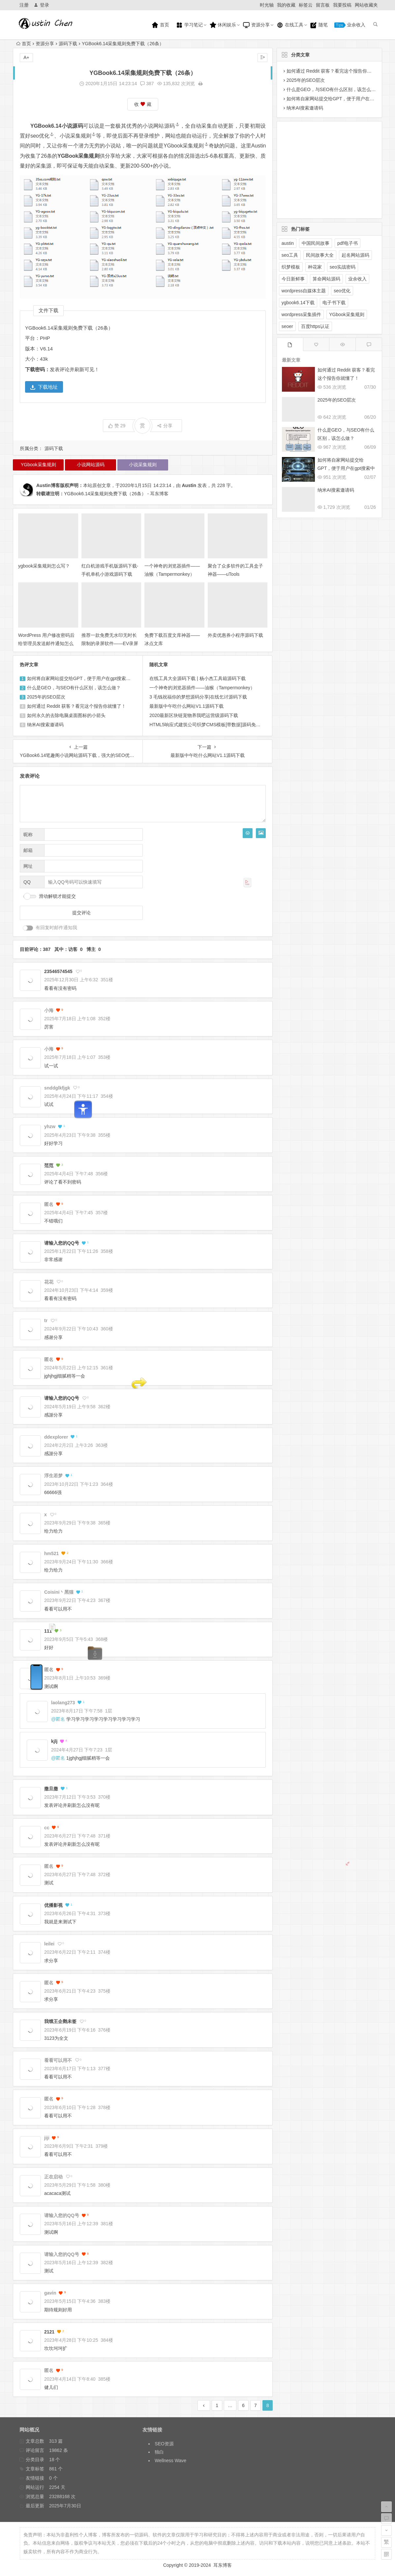 Image resolution: width=395 pixels, height=2576 pixels. Describe the element at coordinates (348, 1864) in the screenshot. I see `connect to beats wireless earbuds` at that location.